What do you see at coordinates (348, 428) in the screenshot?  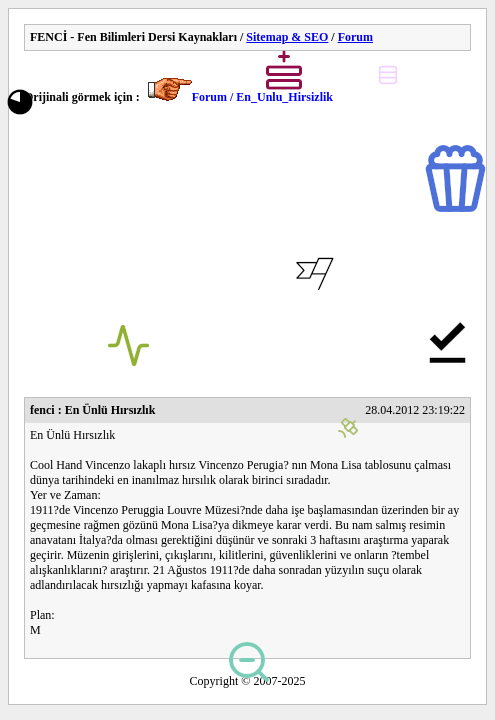 I see `access satellite connection settings` at bounding box center [348, 428].